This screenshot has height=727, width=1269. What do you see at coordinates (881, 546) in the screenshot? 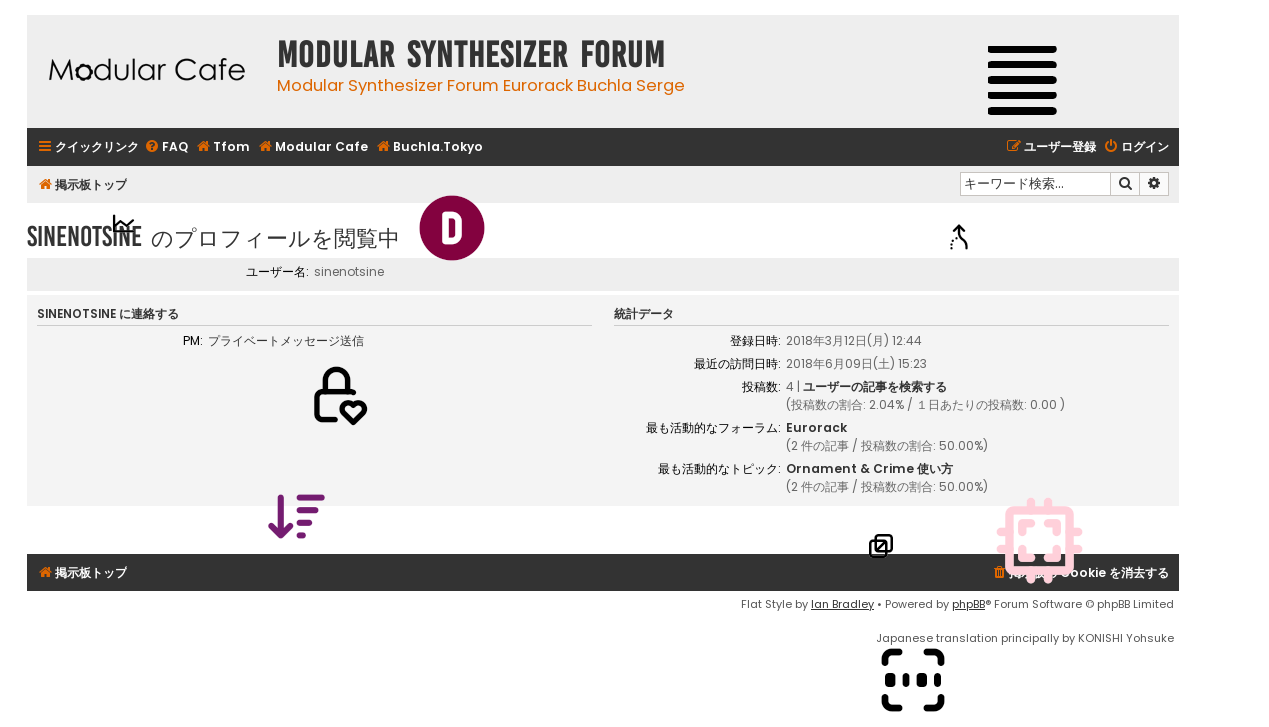
I see `view overlapping or intersecting layers` at bounding box center [881, 546].